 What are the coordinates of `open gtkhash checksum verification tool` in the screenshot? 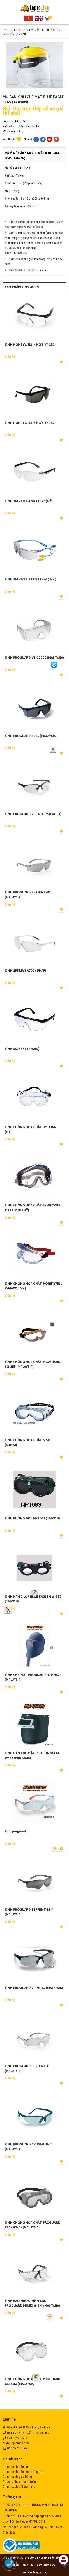 It's located at (52, 1648).